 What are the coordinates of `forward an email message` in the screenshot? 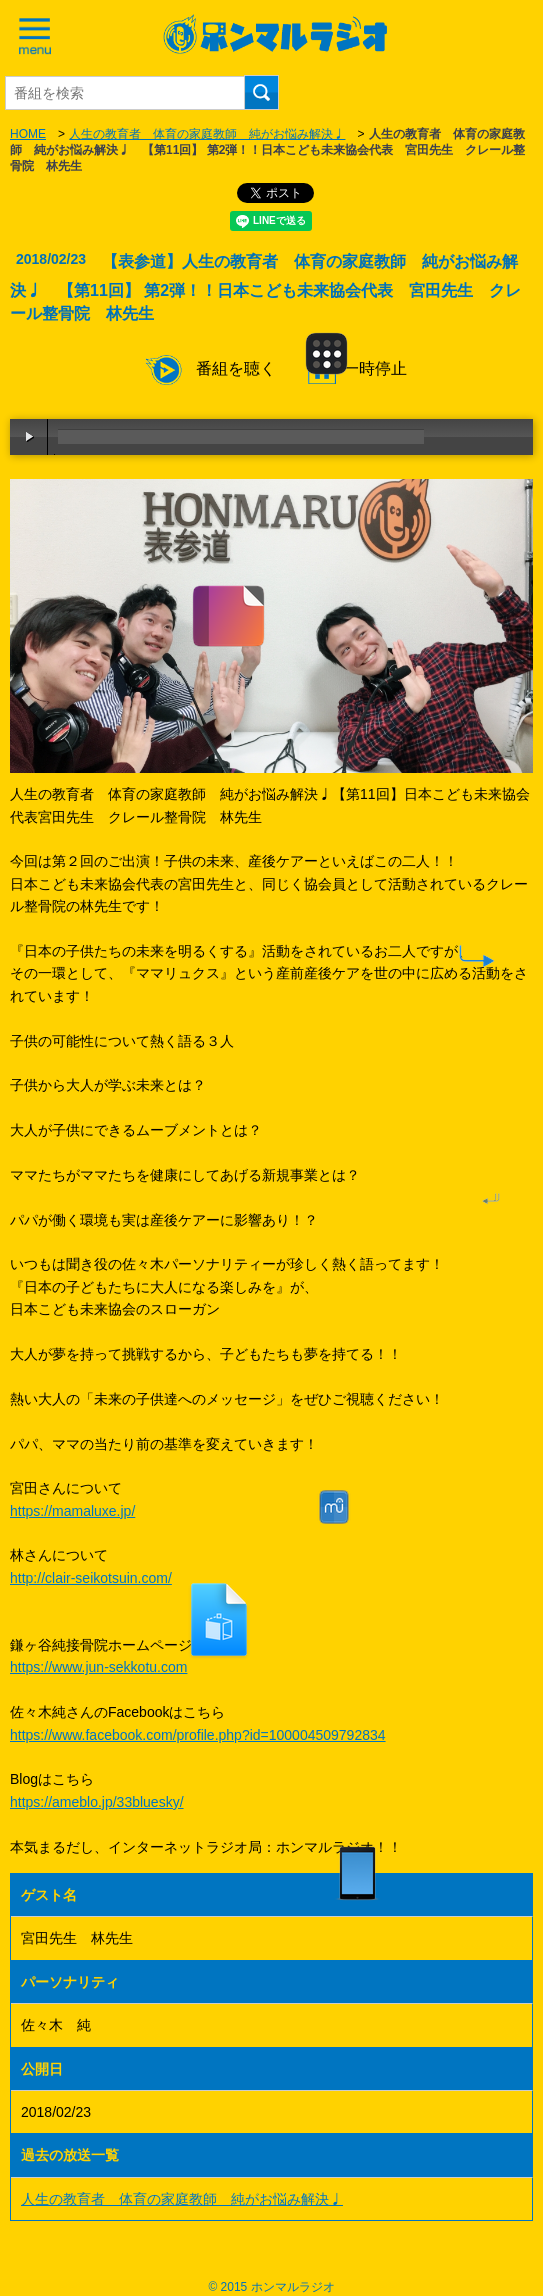 It's located at (477, 953).